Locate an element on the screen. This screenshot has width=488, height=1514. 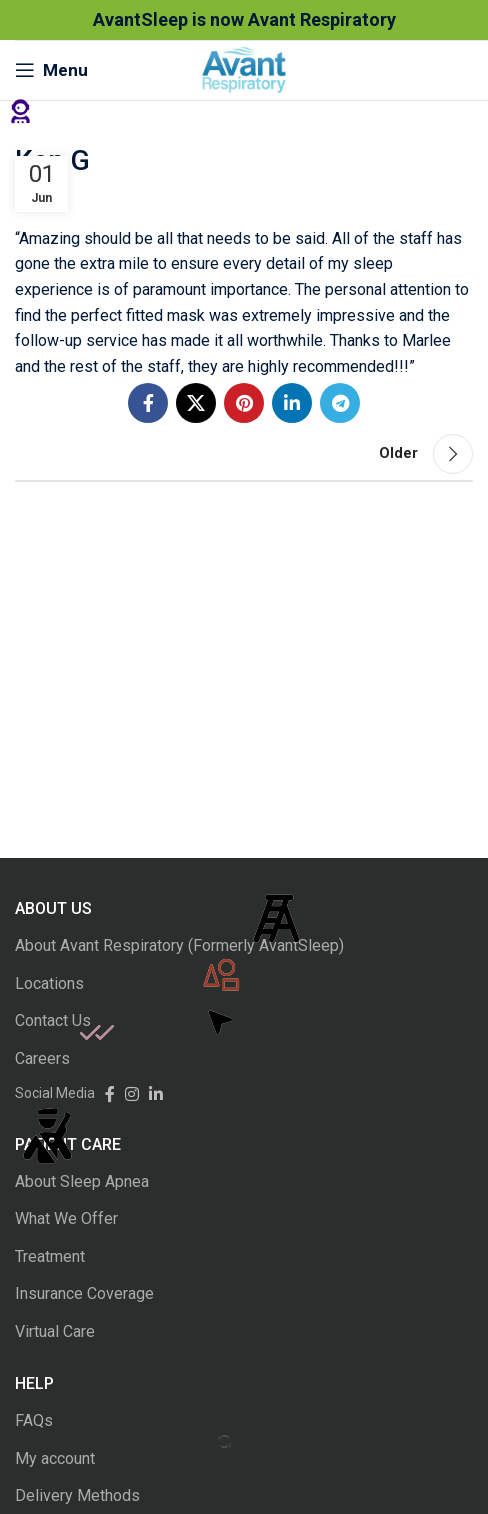
access tools or equipment section is located at coordinates (277, 918).